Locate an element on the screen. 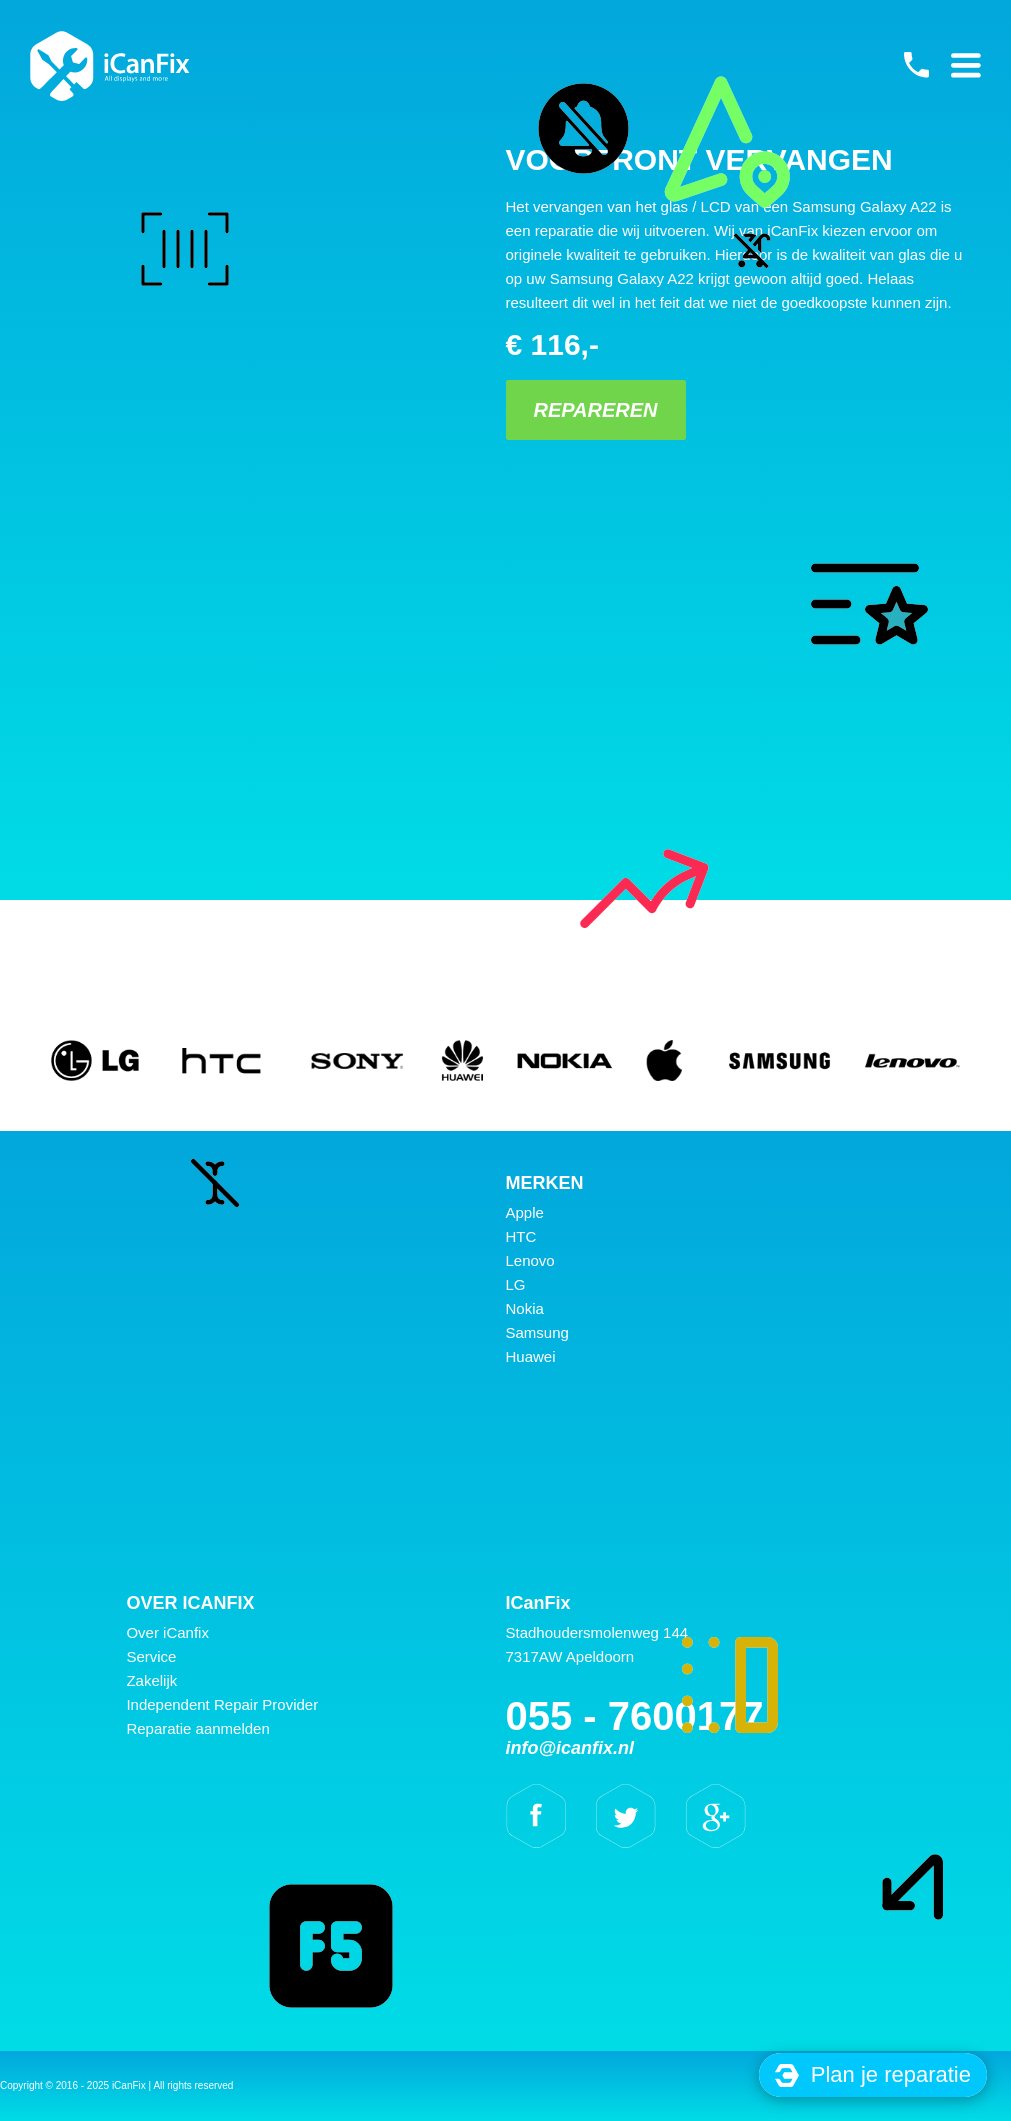 This screenshot has height=2121, width=1011. indicates strollers are not permitted in this area is located at coordinates (752, 249).